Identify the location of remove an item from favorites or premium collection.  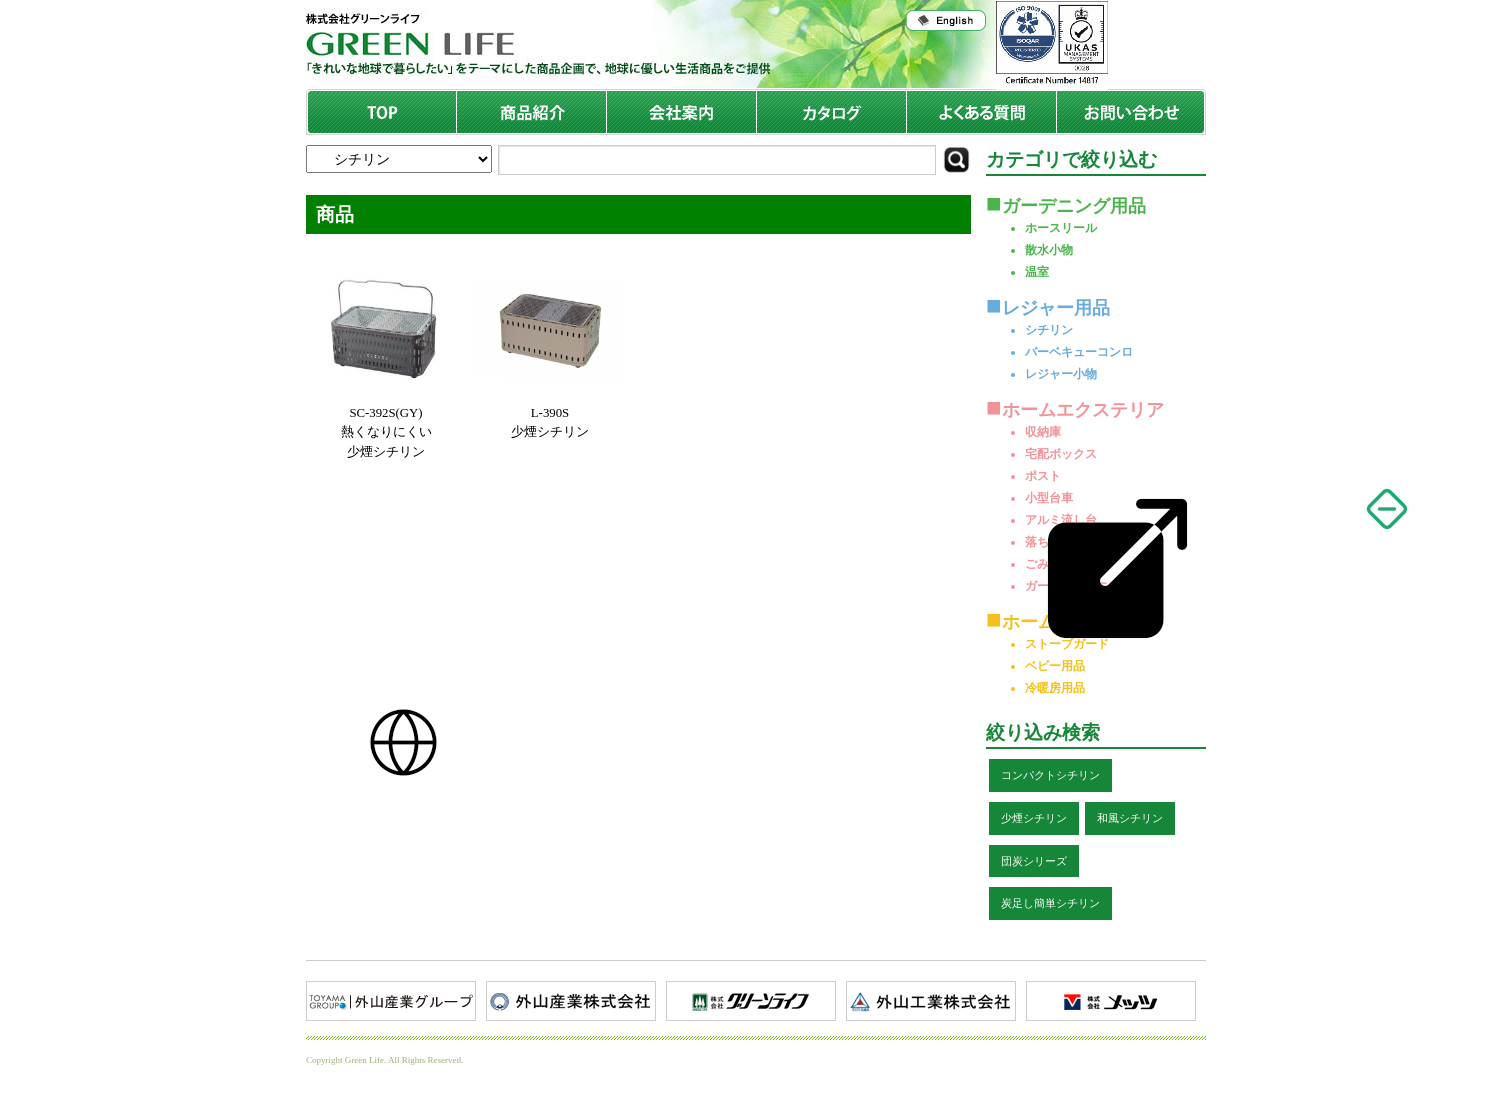
(1387, 509).